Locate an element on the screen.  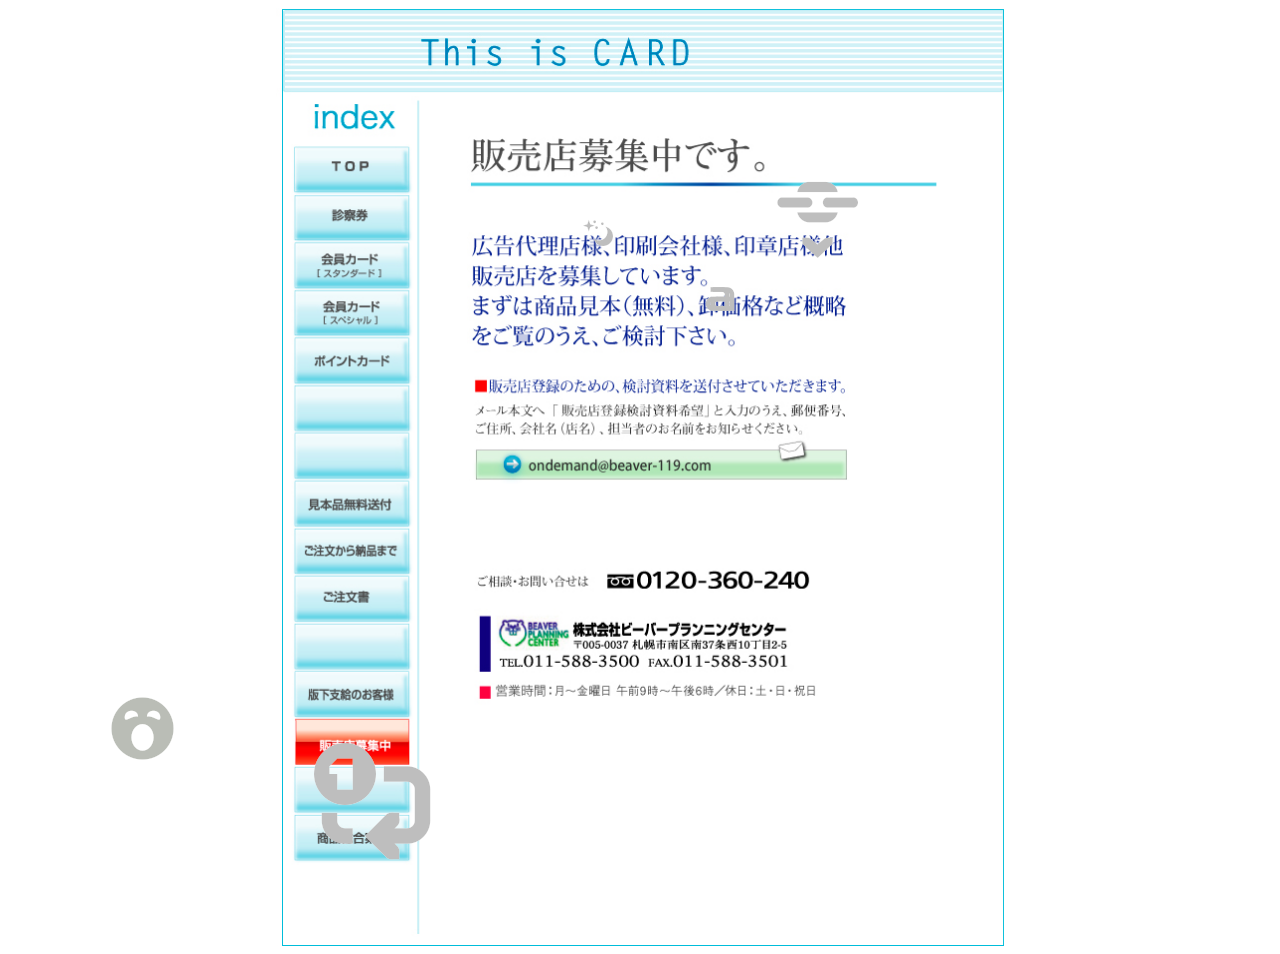
indicates user is tired or bored is located at coordinates (142, 728).